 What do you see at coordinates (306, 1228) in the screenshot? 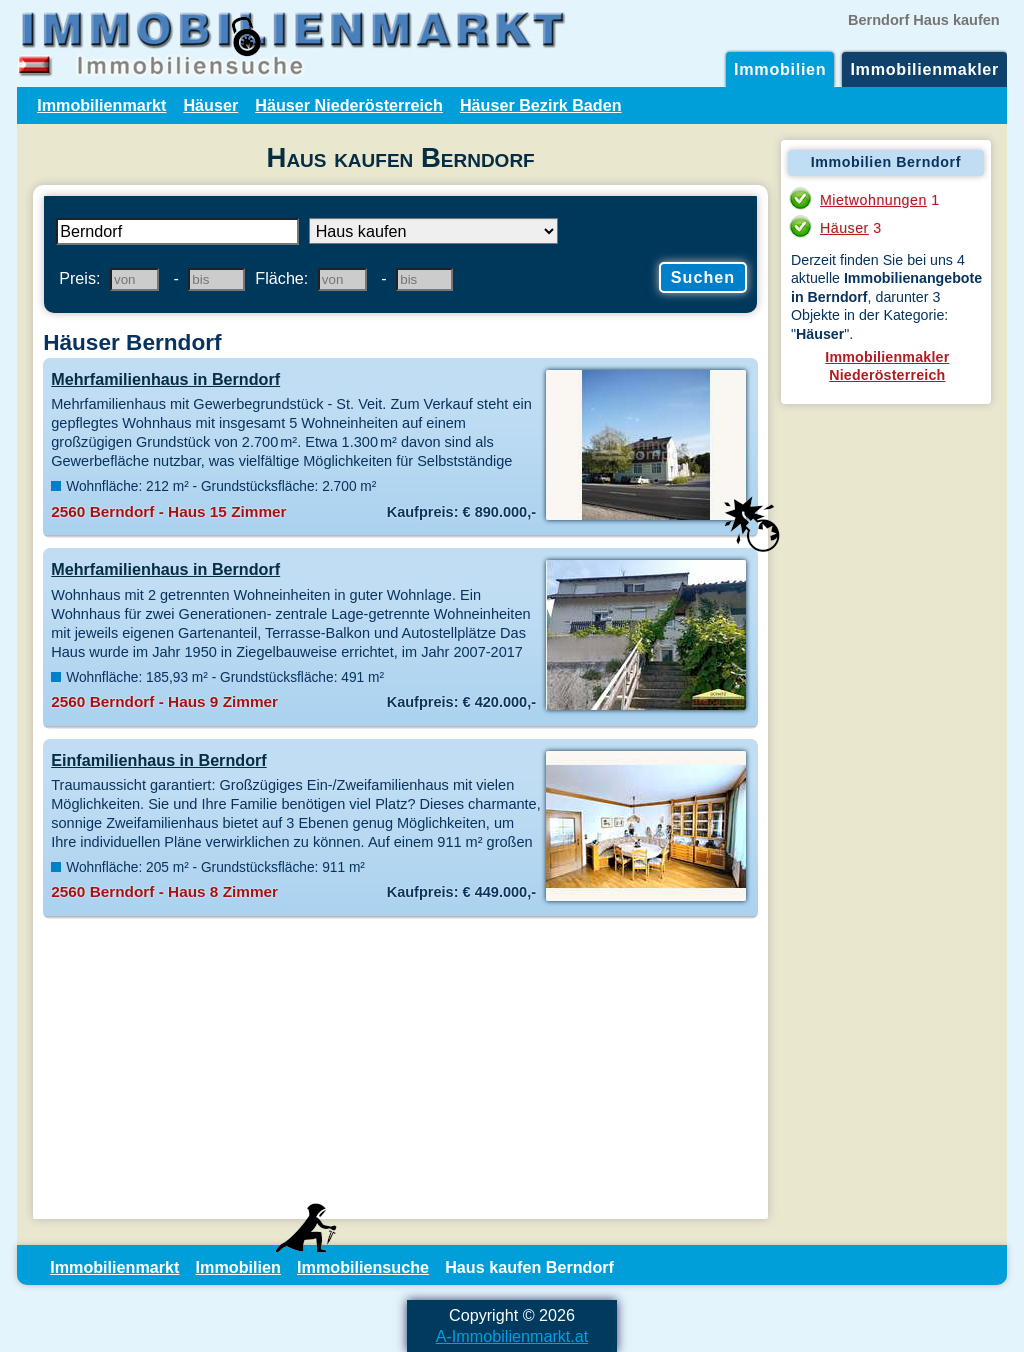
I see `select assassin or rogue character class` at bounding box center [306, 1228].